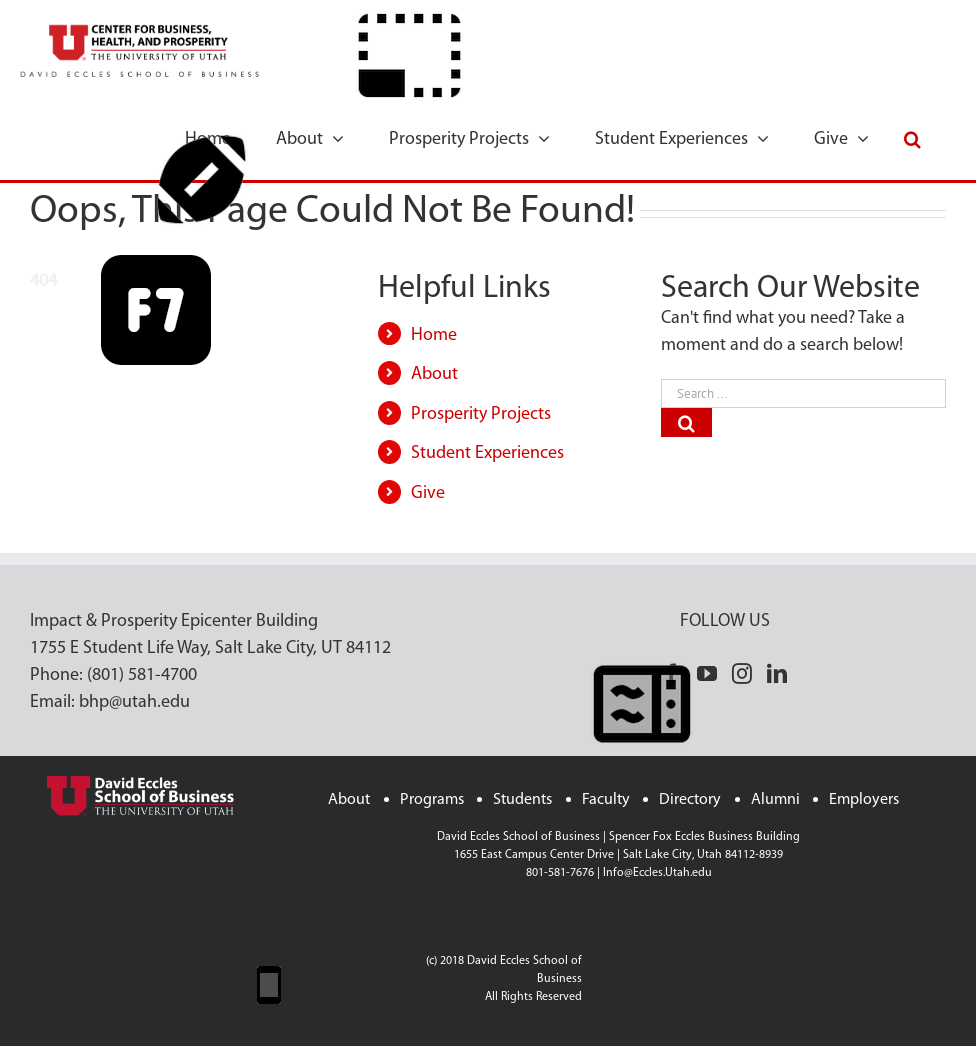 The image size is (976, 1046). What do you see at coordinates (156, 310) in the screenshot?
I see `F7 keyboard function key` at bounding box center [156, 310].